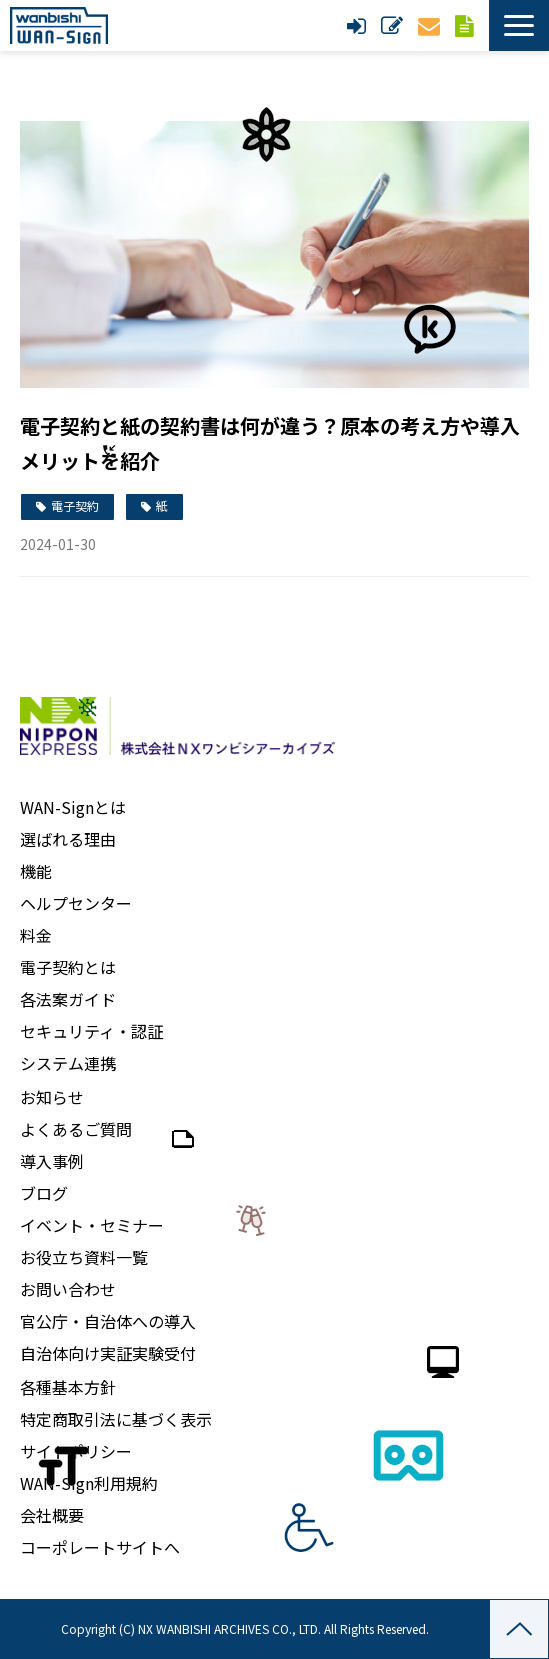  Describe the element at coordinates (430, 328) in the screenshot. I see `open KakaoTalk messaging app` at that location.